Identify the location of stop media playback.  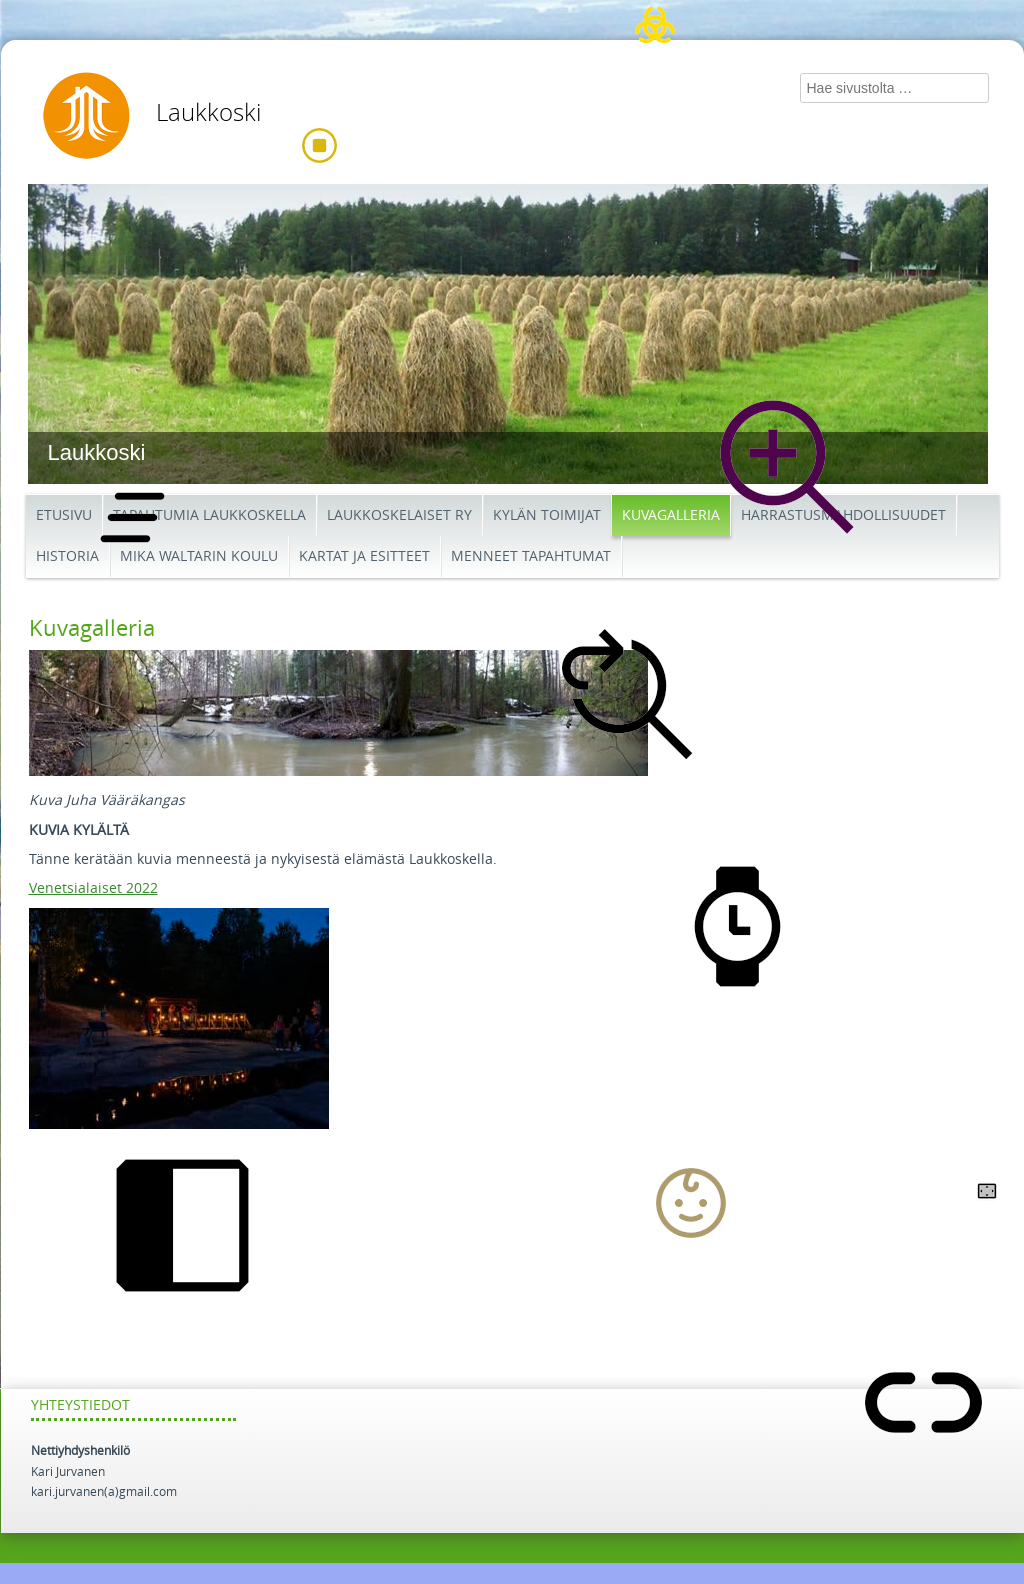
(319, 145).